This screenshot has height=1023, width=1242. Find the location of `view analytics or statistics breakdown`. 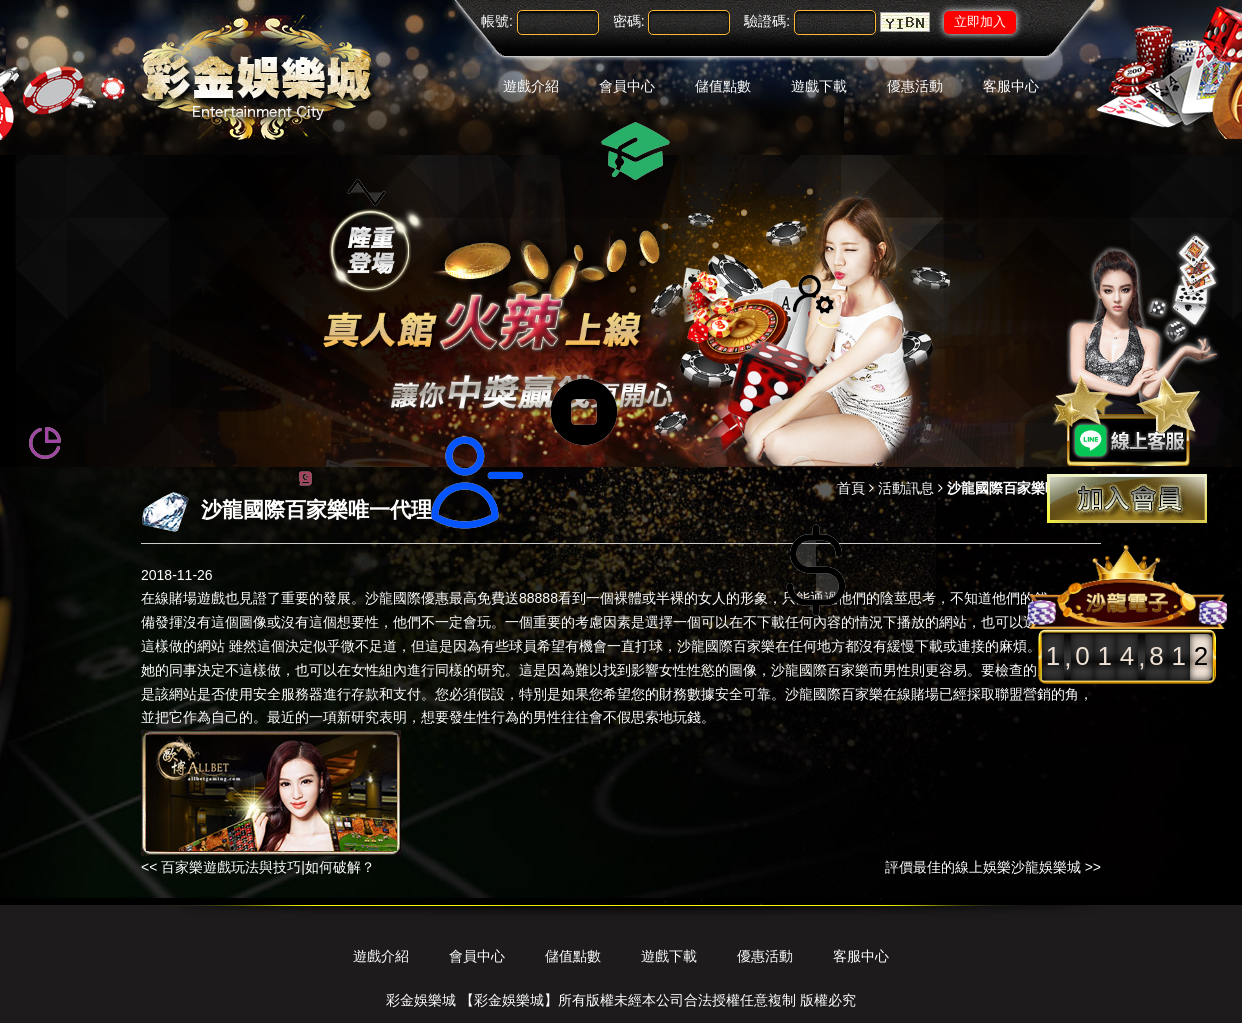

view analytics or statistics breakdown is located at coordinates (45, 443).